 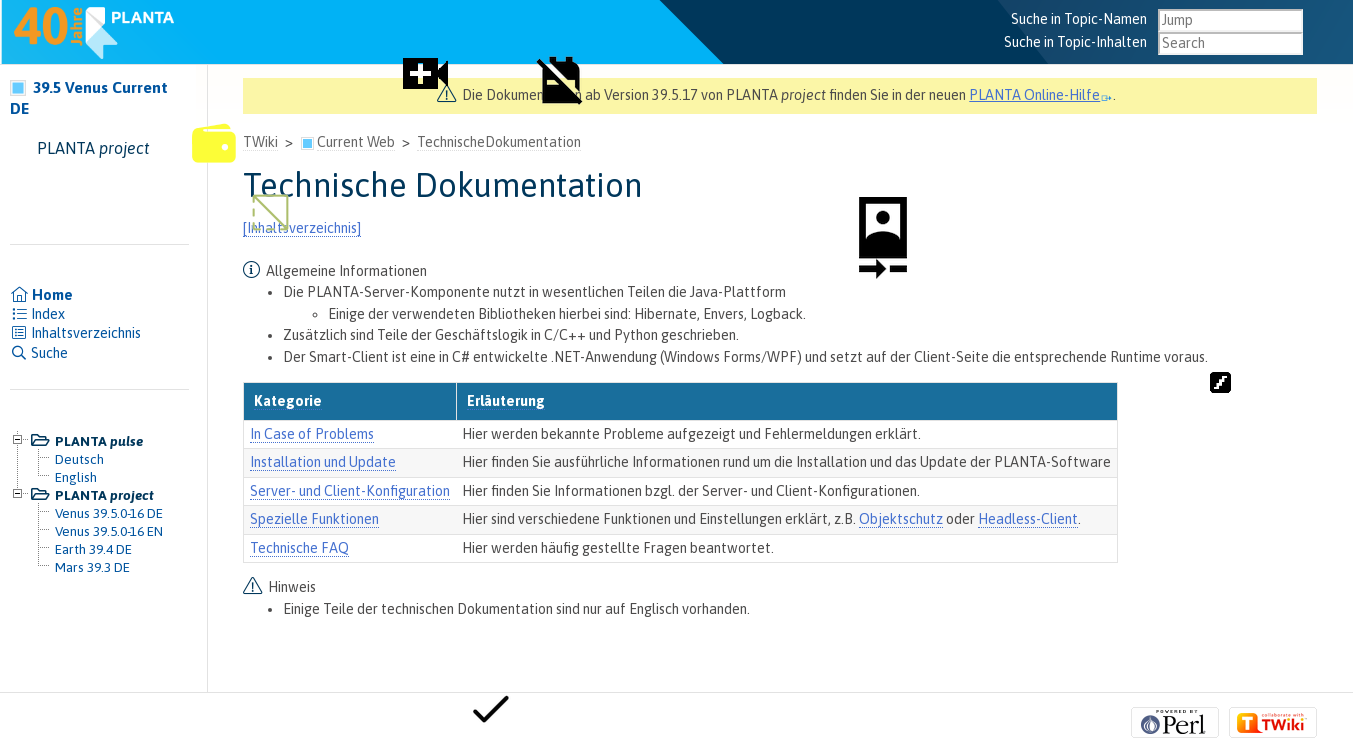 I want to click on invert current selection, so click(x=270, y=212).